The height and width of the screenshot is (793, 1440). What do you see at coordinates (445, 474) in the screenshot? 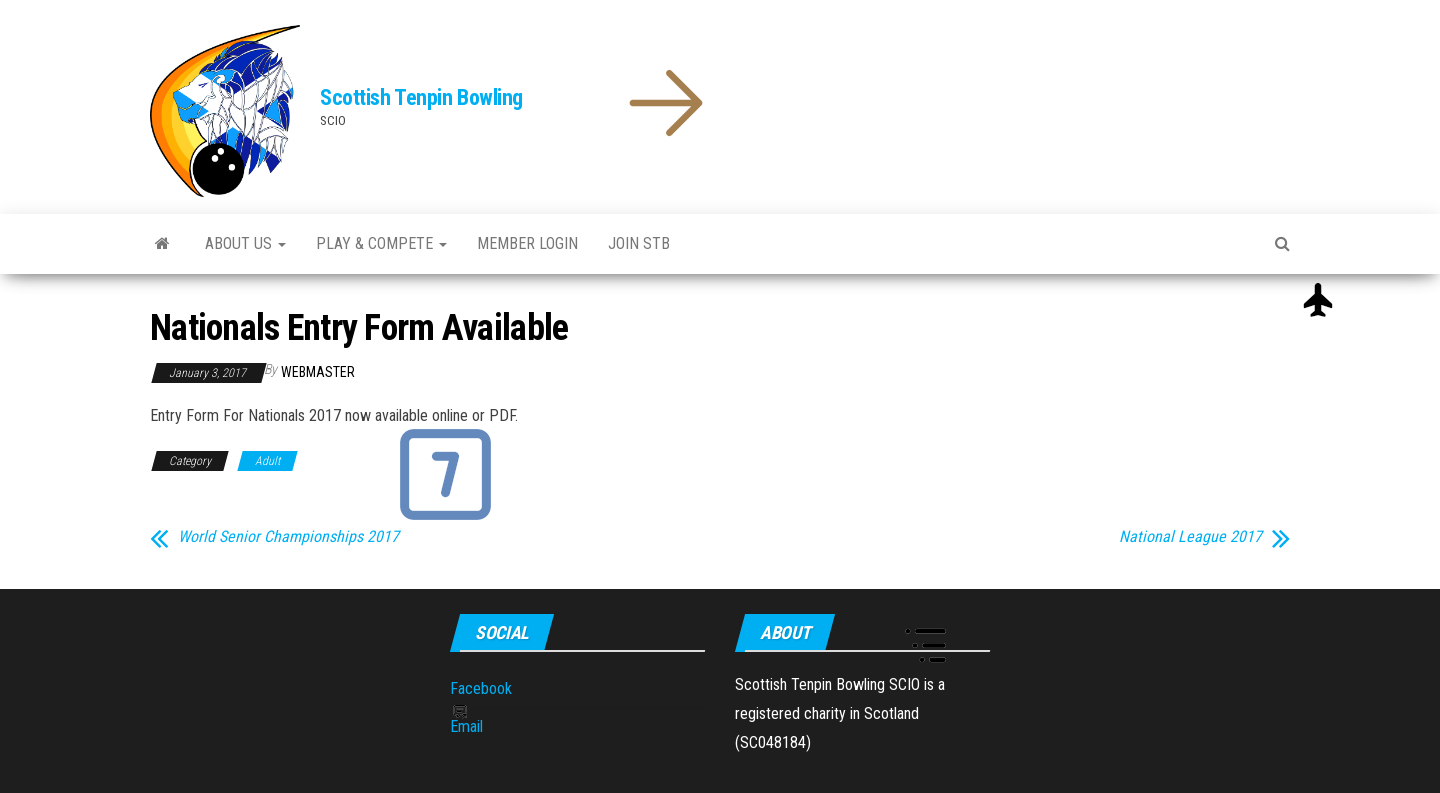
I see `select or navigate to item number 7` at bounding box center [445, 474].